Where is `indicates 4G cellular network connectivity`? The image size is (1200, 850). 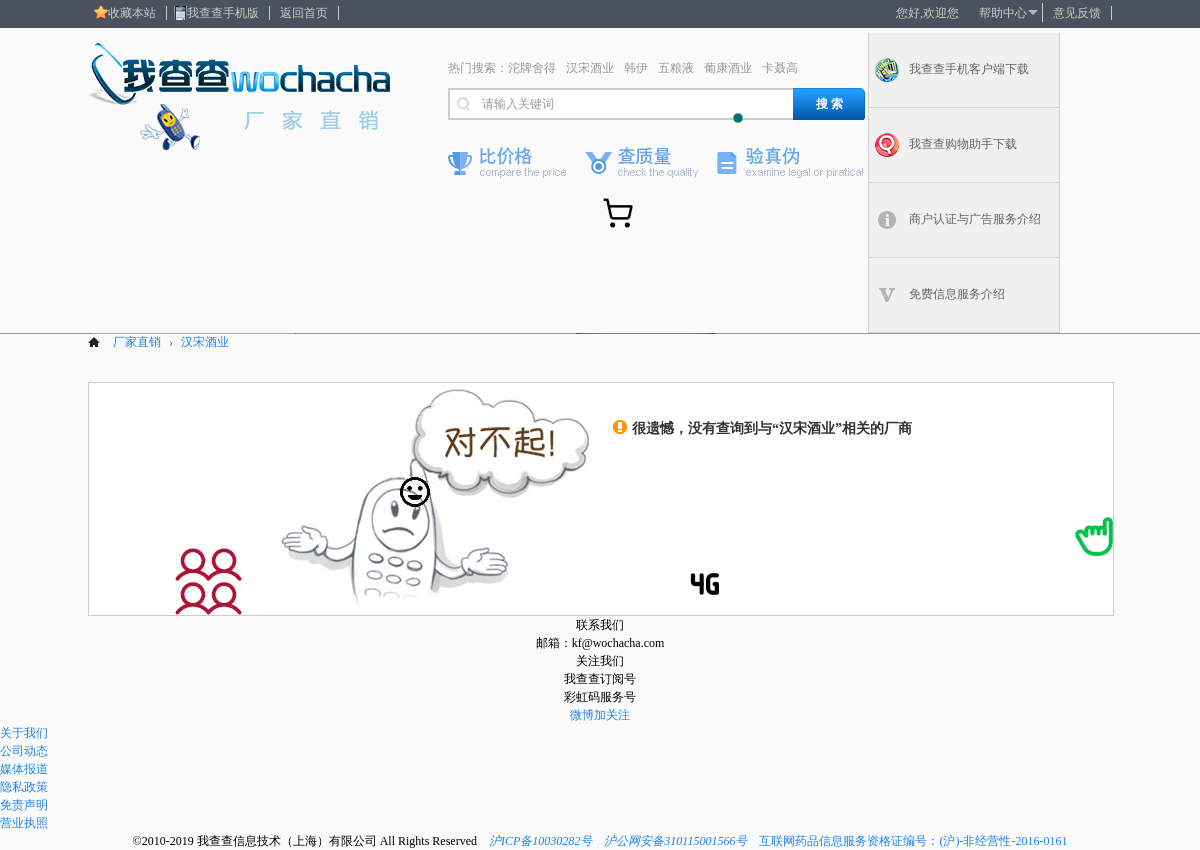
indicates 4G cellular network connectivity is located at coordinates (706, 584).